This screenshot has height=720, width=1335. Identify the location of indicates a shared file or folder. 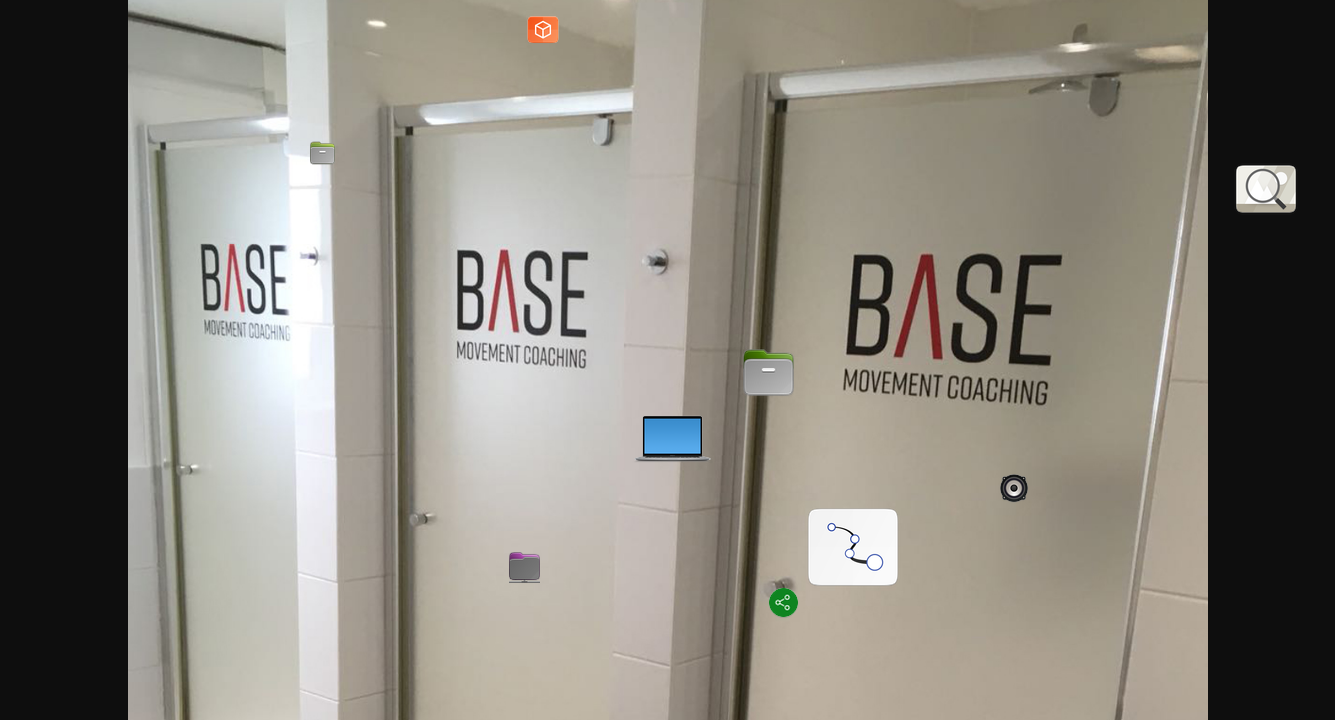
(783, 602).